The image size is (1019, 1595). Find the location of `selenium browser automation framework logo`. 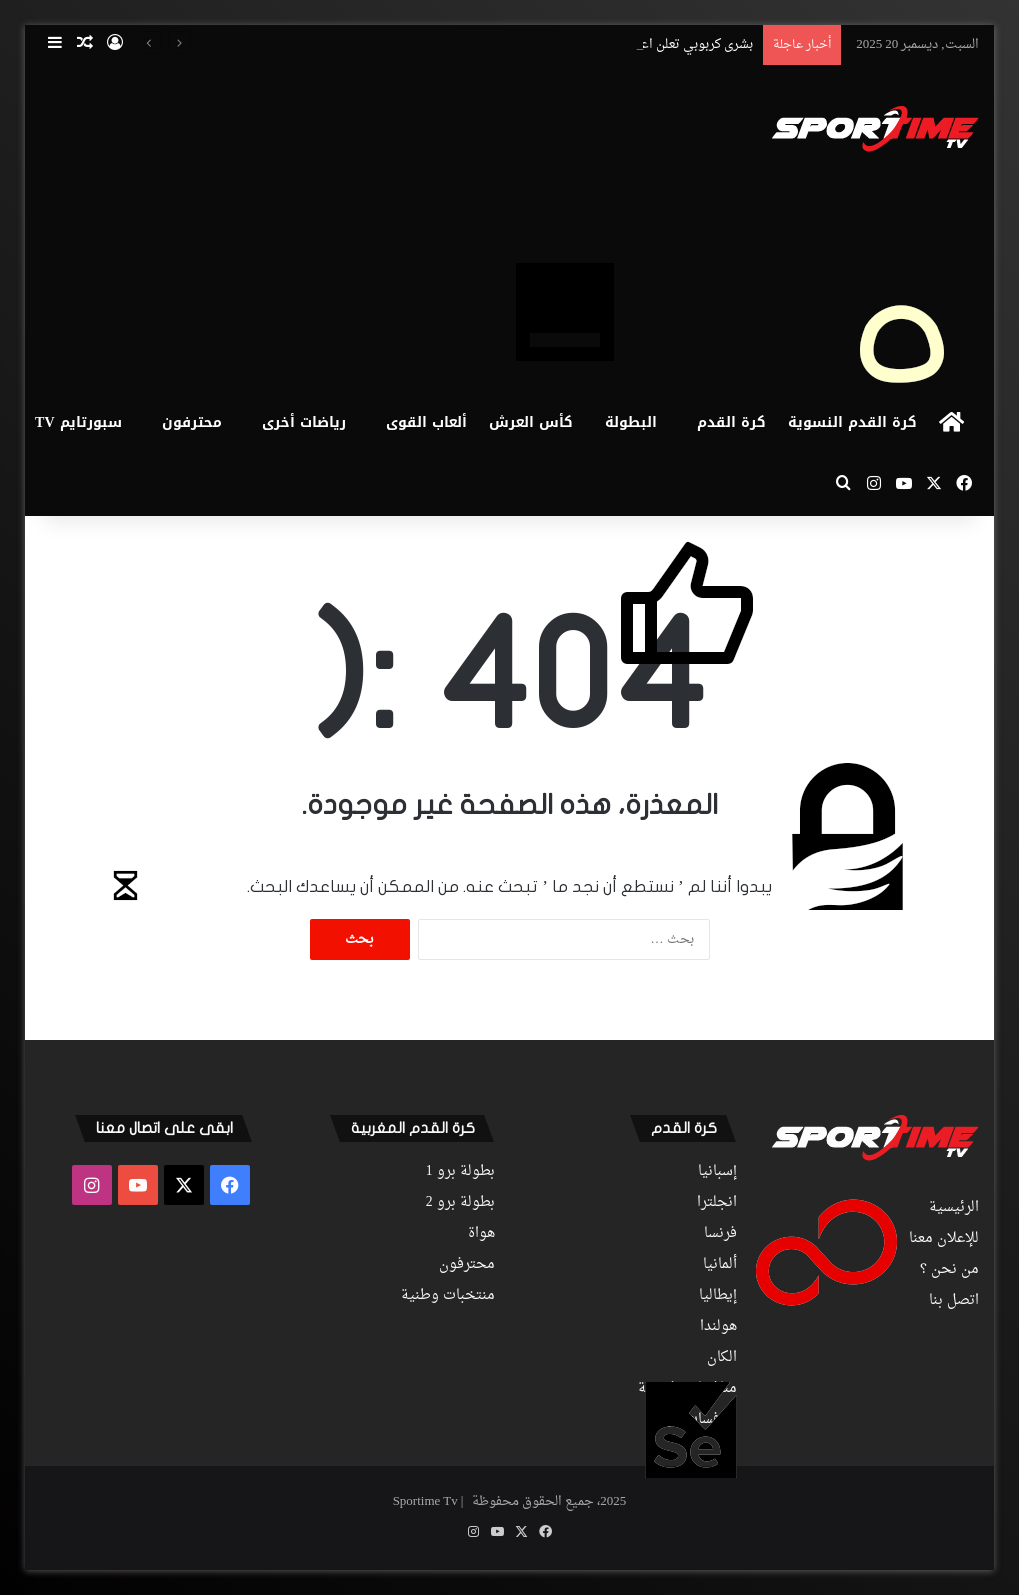

selenium browser automation framework logo is located at coordinates (691, 1430).